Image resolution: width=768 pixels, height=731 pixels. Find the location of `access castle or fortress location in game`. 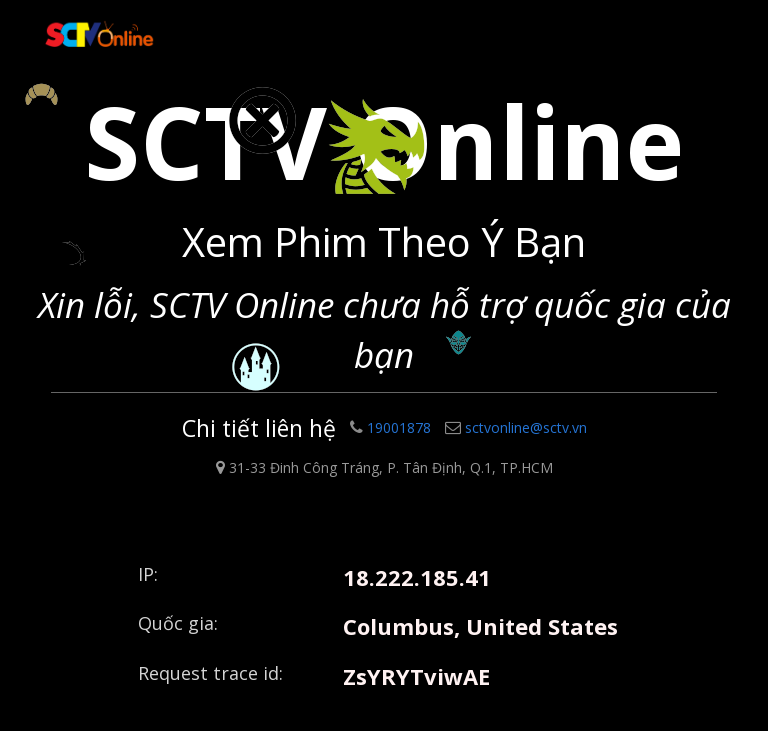

access castle or fortress location in game is located at coordinates (256, 367).